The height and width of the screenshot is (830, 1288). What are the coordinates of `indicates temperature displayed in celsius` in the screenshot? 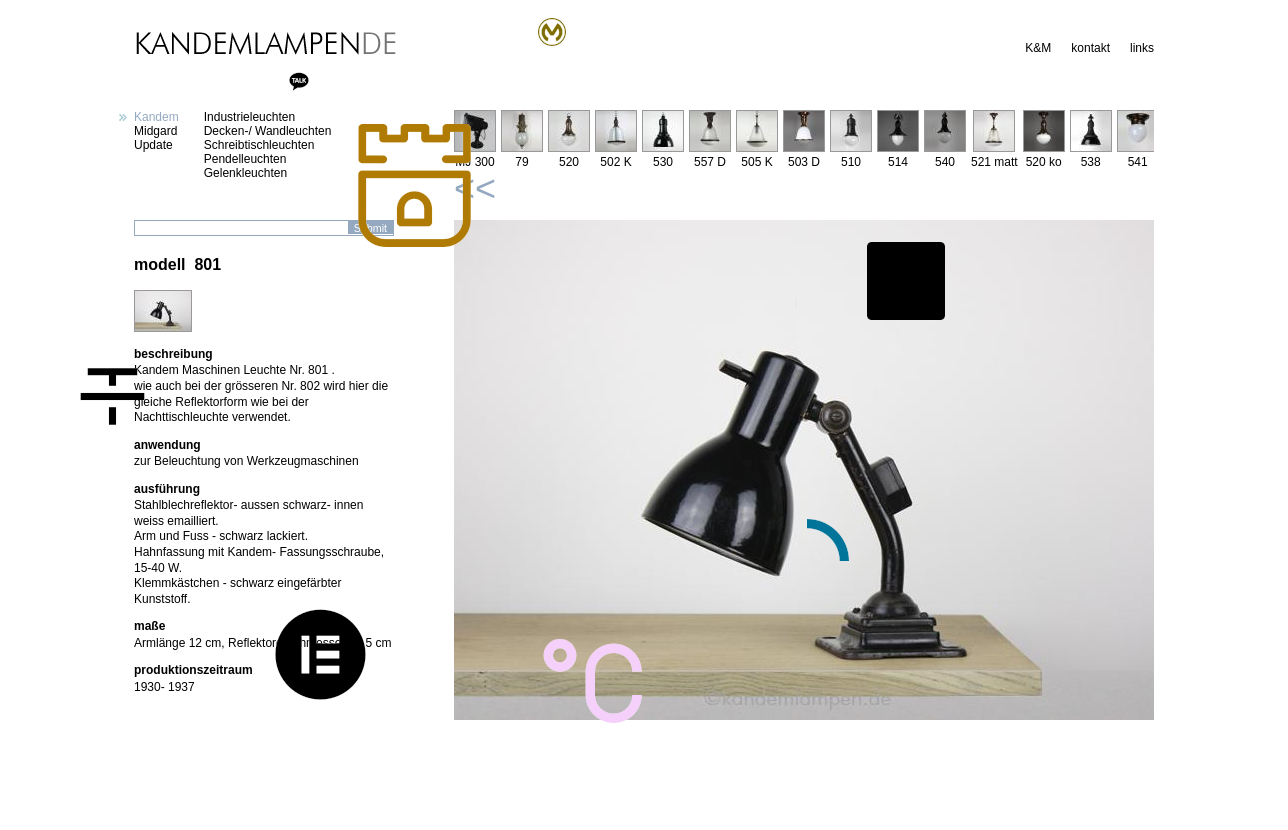 It's located at (595, 681).